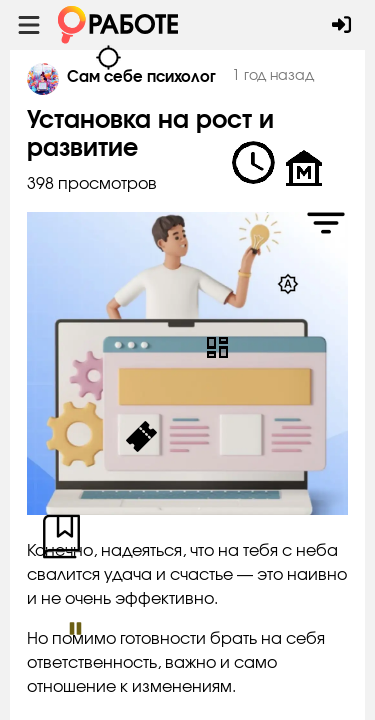 The width and height of the screenshot is (375, 720). What do you see at coordinates (141, 436) in the screenshot?
I see `view your tickets or passes` at bounding box center [141, 436].